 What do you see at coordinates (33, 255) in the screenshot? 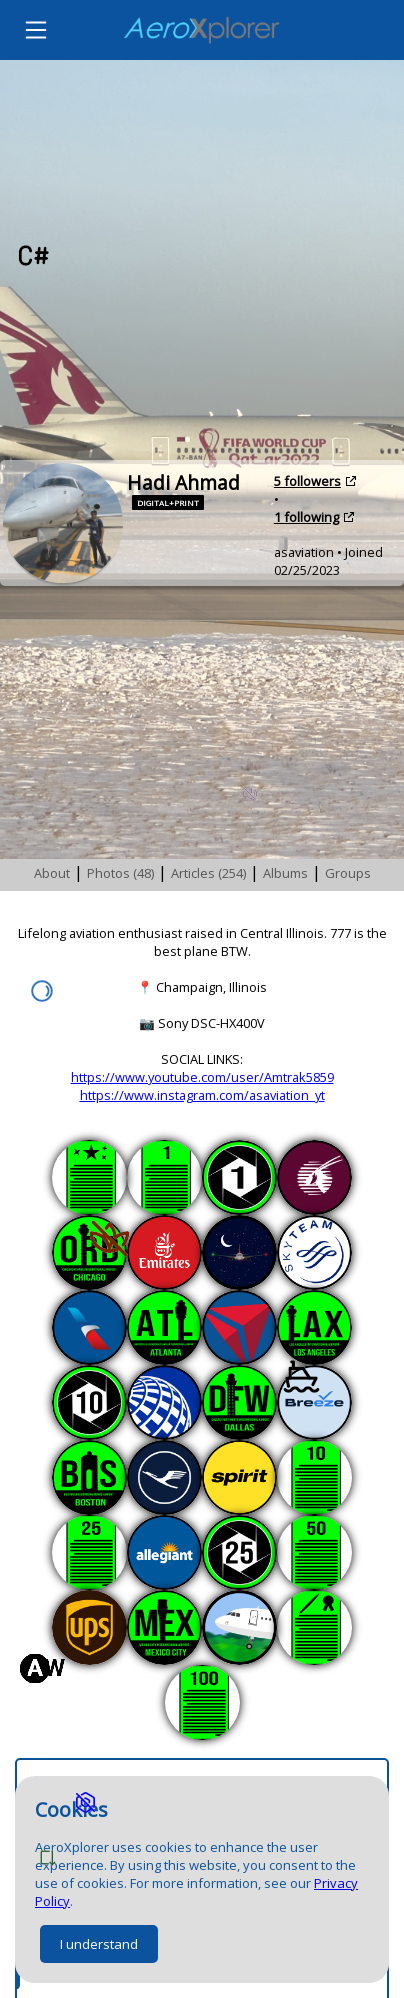
I see `indicates c# programming language` at bounding box center [33, 255].